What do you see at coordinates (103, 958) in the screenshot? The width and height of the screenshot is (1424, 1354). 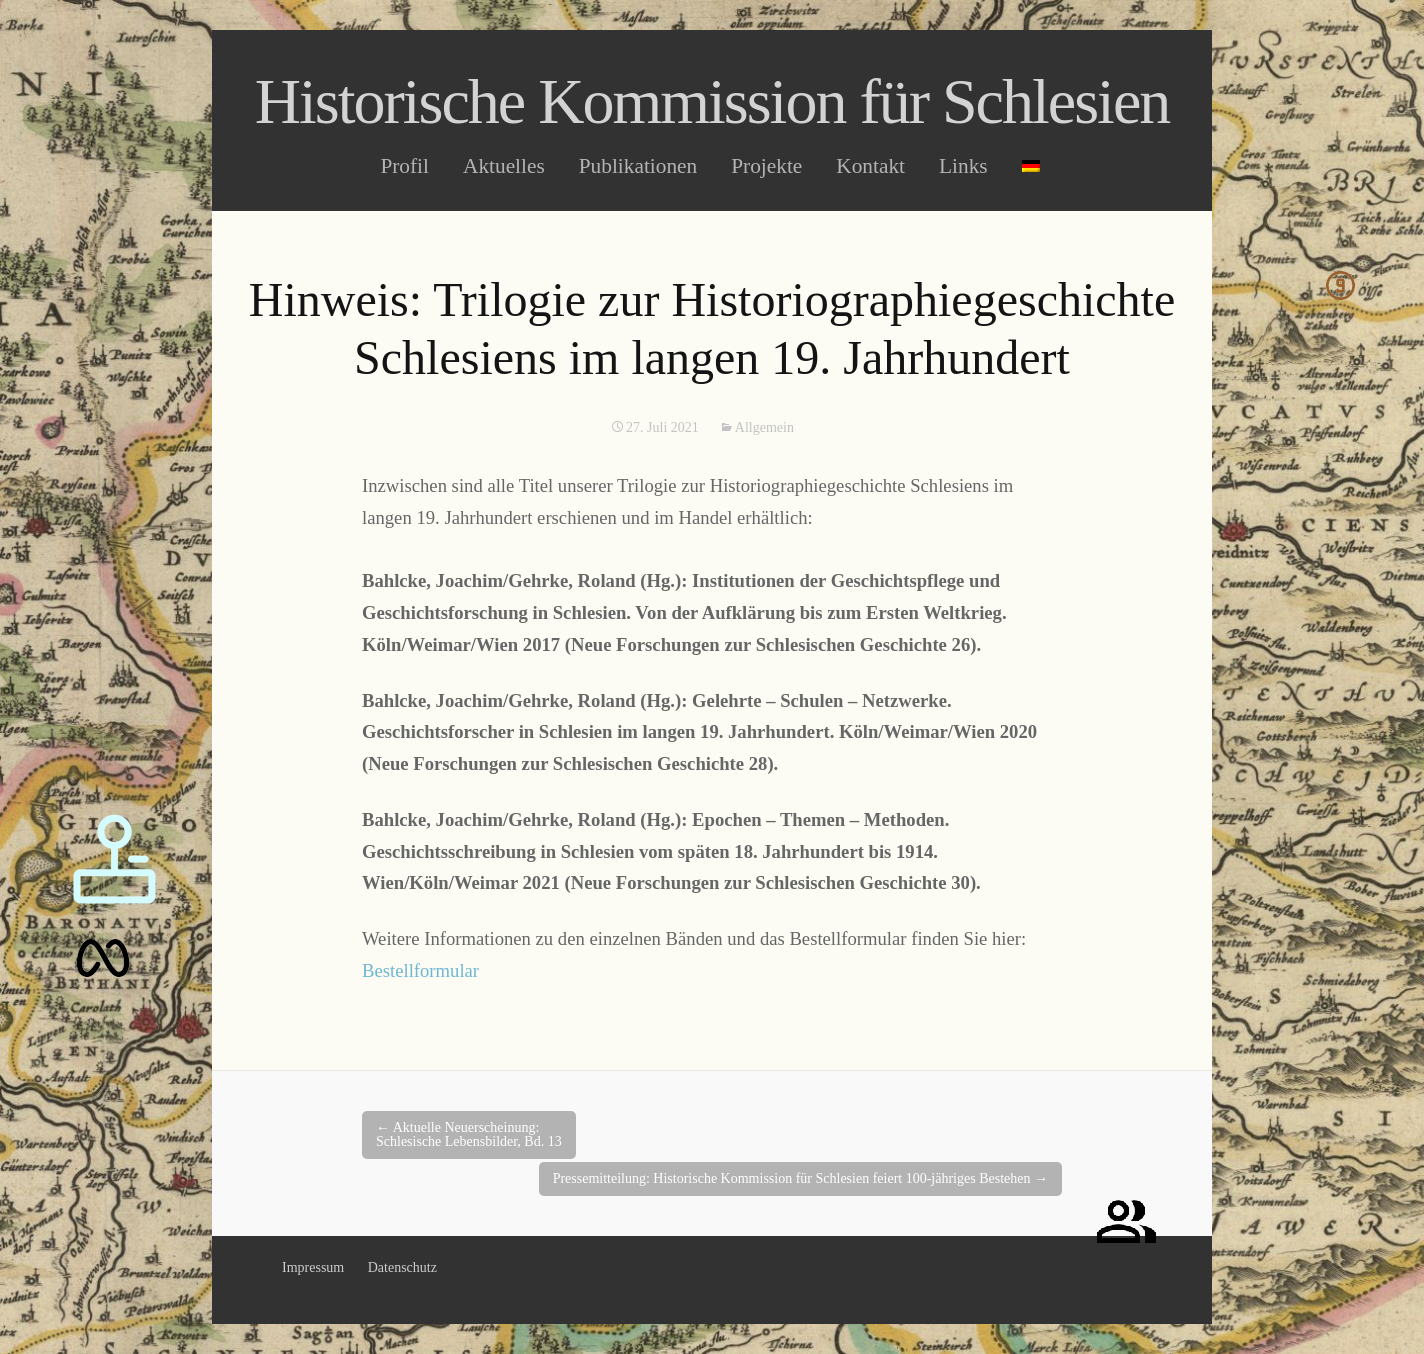 I see `Meta company logo` at bounding box center [103, 958].